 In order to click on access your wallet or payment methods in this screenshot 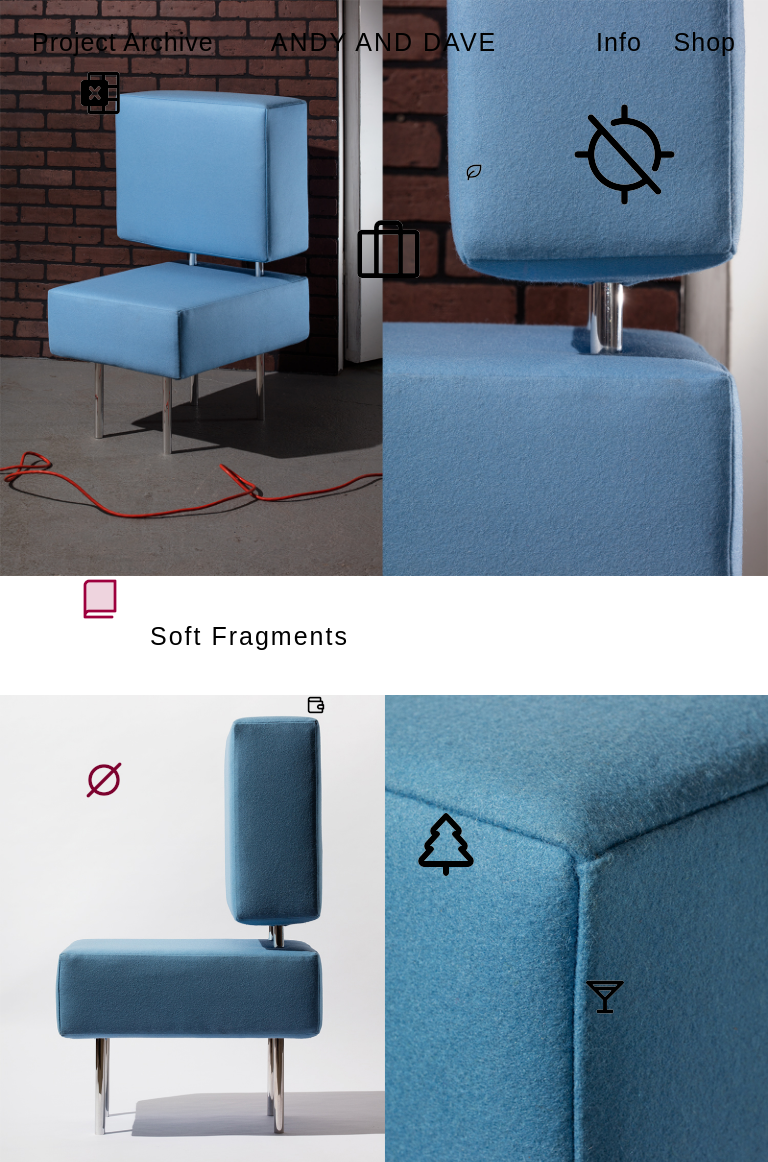, I will do `click(316, 705)`.